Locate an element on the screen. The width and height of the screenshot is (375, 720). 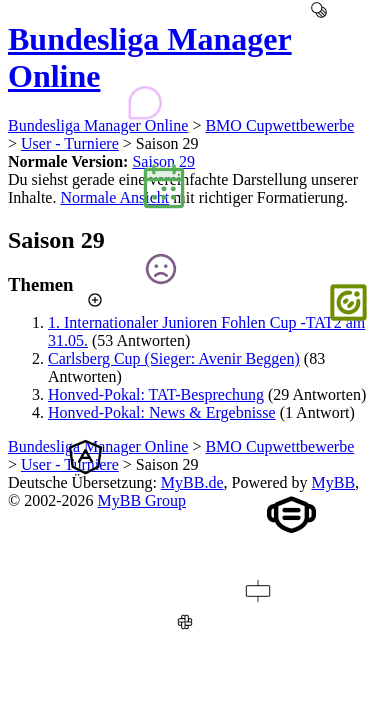
view calendar or scheduled events is located at coordinates (164, 188).